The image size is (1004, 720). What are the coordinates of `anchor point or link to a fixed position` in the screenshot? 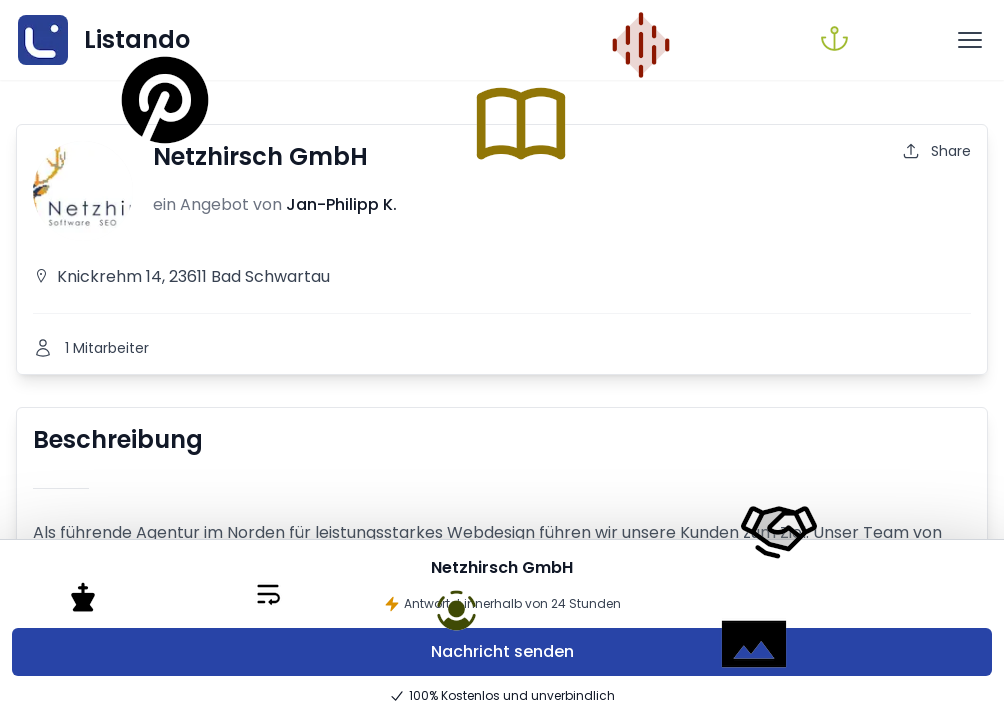 It's located at (834, 38).